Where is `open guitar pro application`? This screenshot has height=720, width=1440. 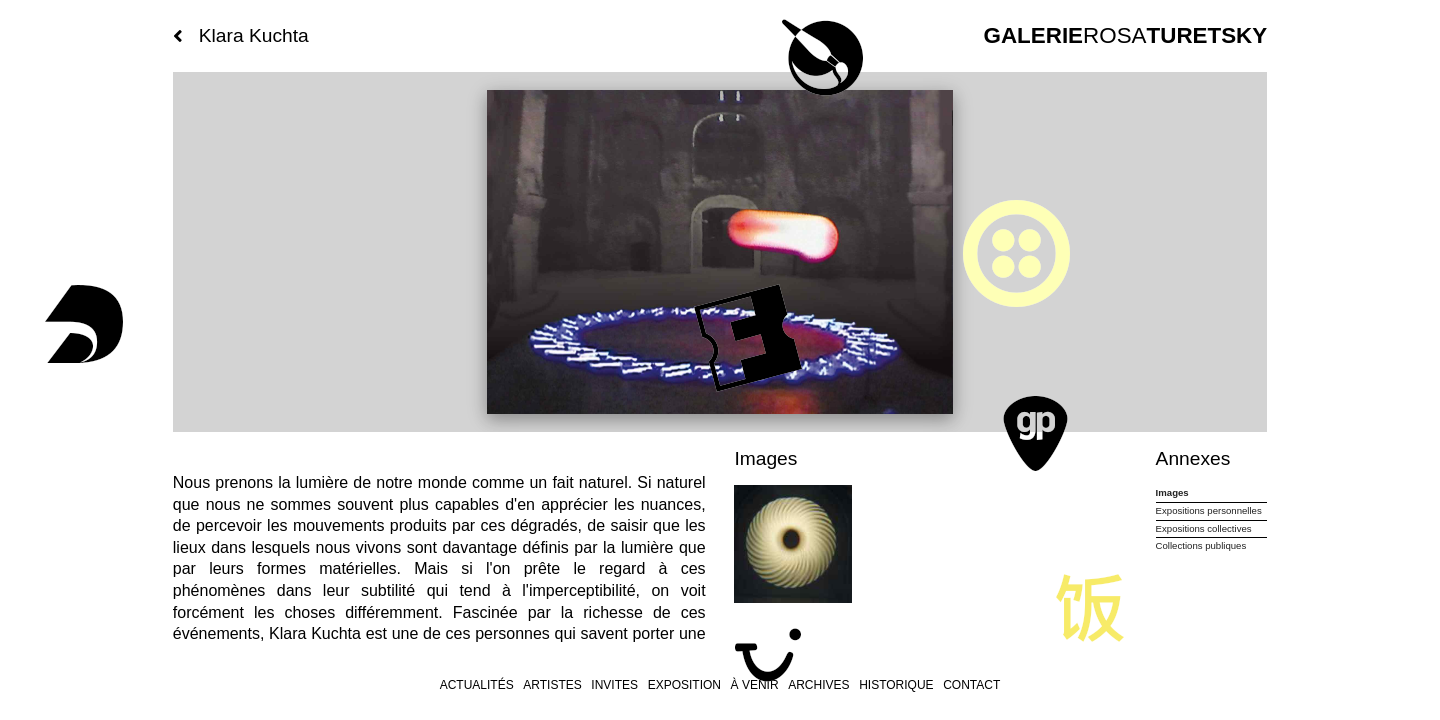 open guitar pro application is located at coordinates (1035, 433).